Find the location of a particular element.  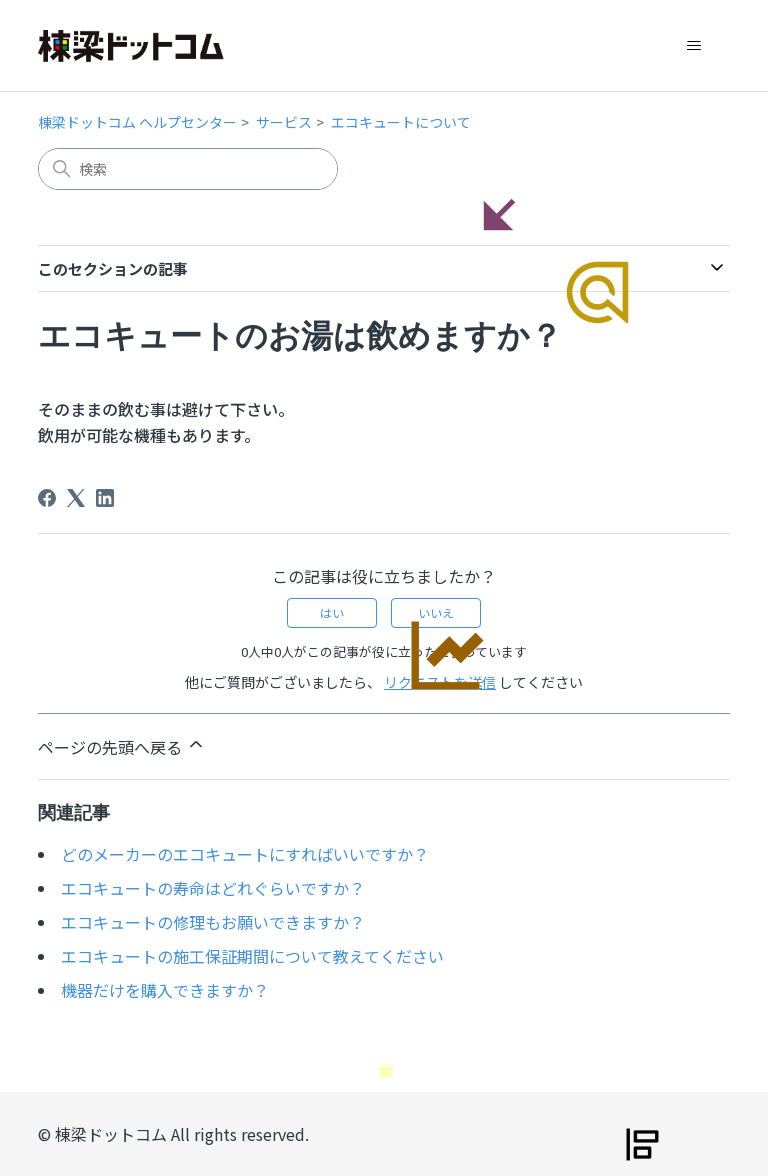

view gifts or rewards is located at coordinates (386, 1071).